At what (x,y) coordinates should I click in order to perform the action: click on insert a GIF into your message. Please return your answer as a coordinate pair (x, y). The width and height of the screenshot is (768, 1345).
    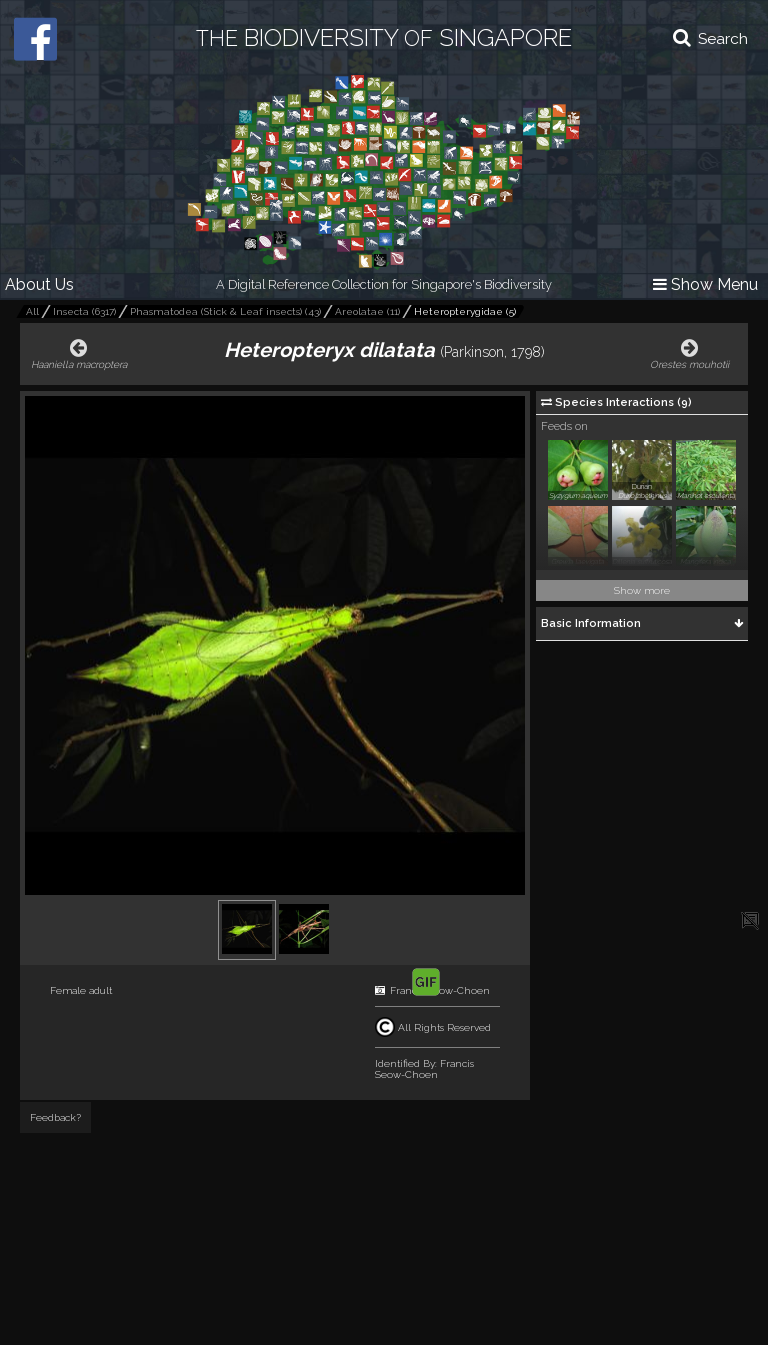
    Looking at the image, I should click on (426, 982).